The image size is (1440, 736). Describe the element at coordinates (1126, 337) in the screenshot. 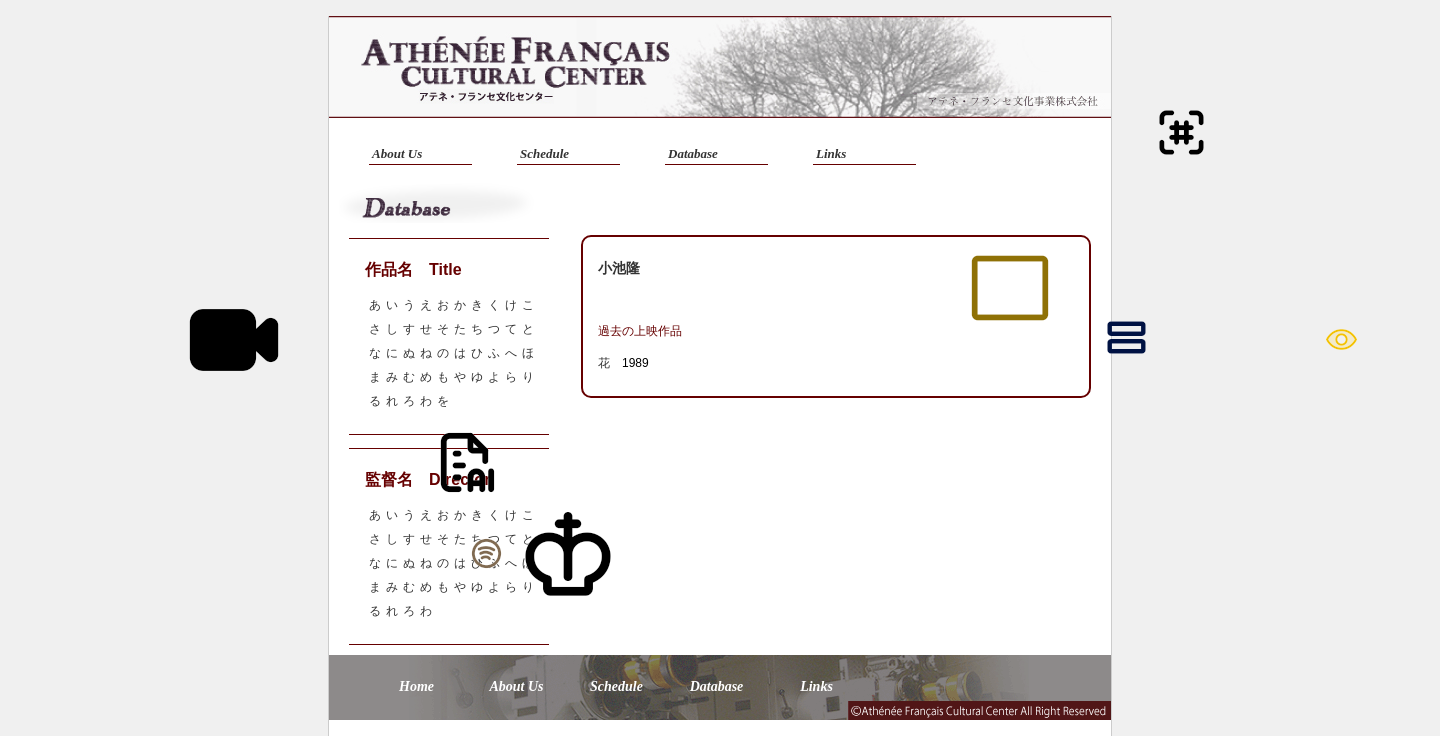

I see `switch to row view layout` at that location.